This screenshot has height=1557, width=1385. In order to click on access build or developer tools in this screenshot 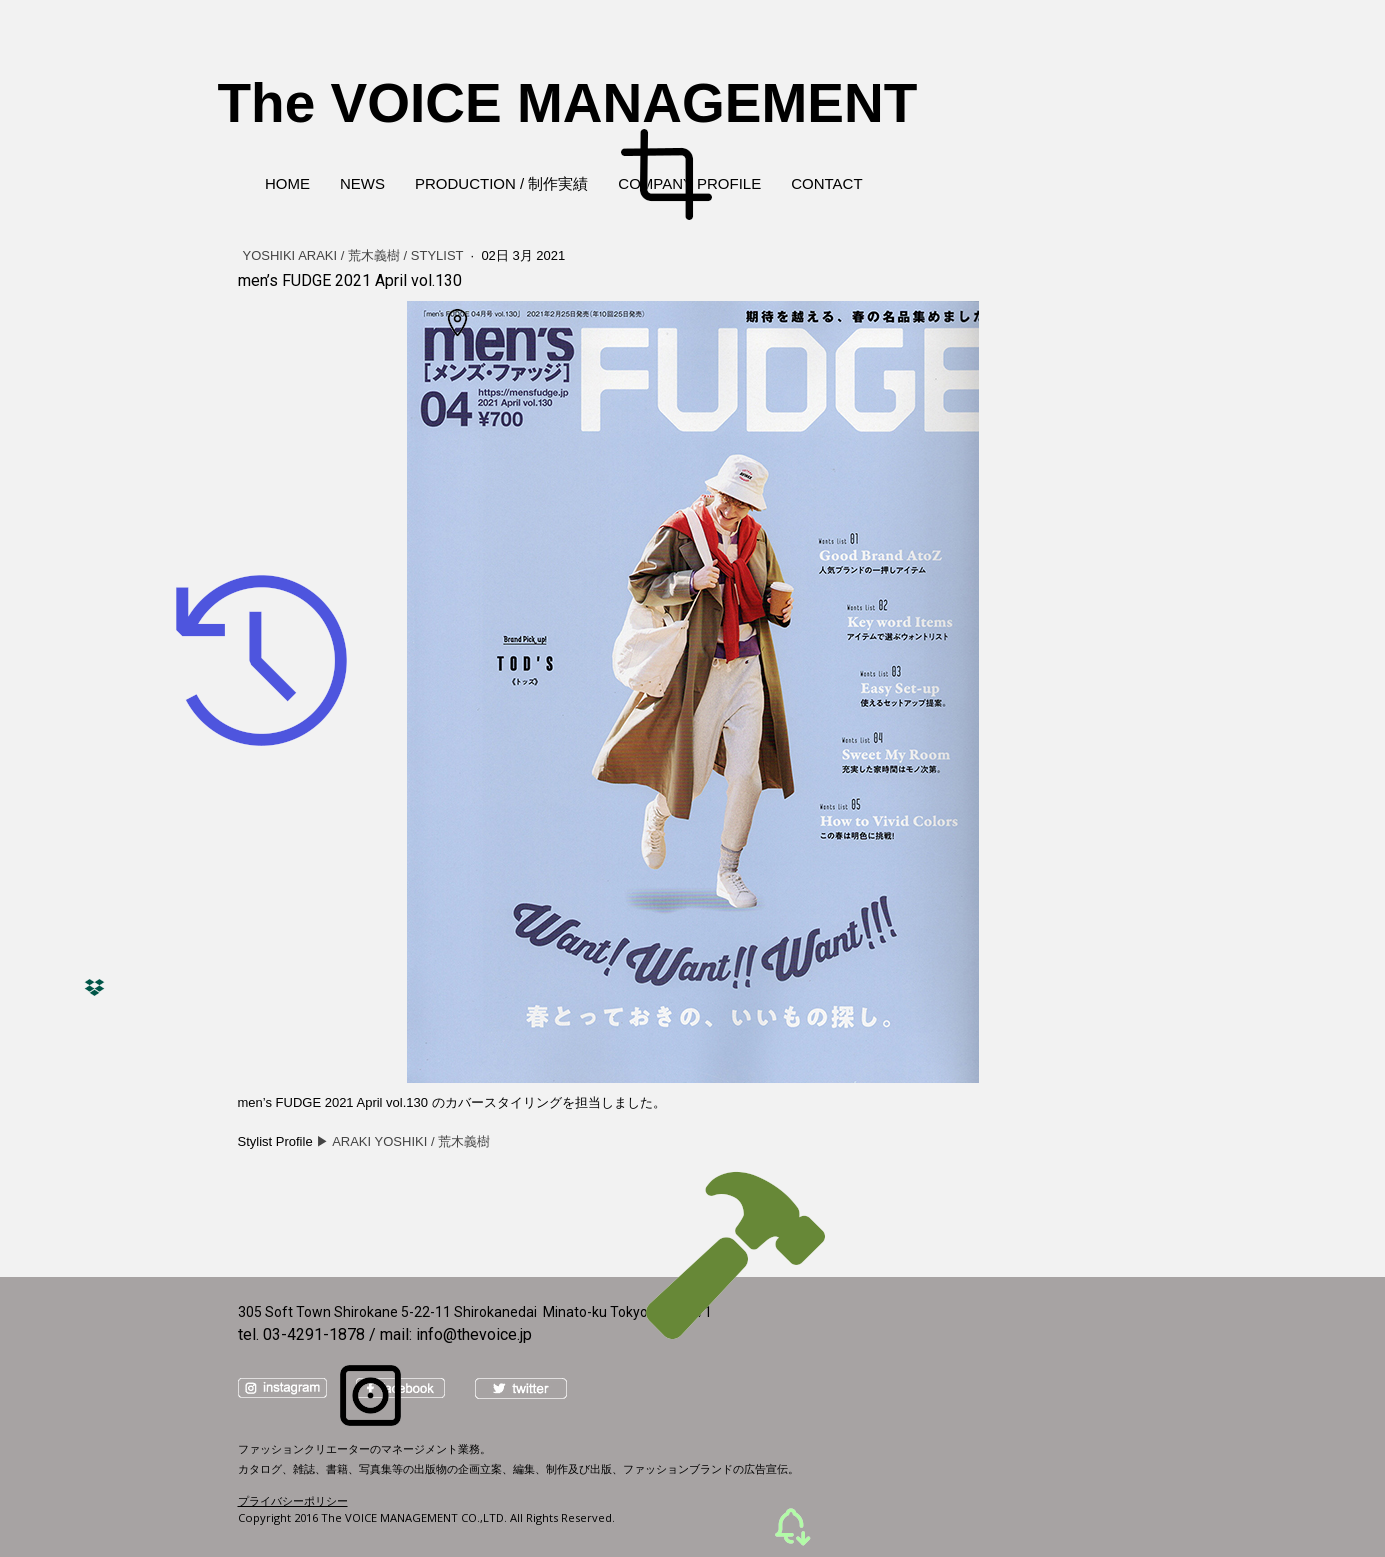, I will do `click(735, 1255)`.